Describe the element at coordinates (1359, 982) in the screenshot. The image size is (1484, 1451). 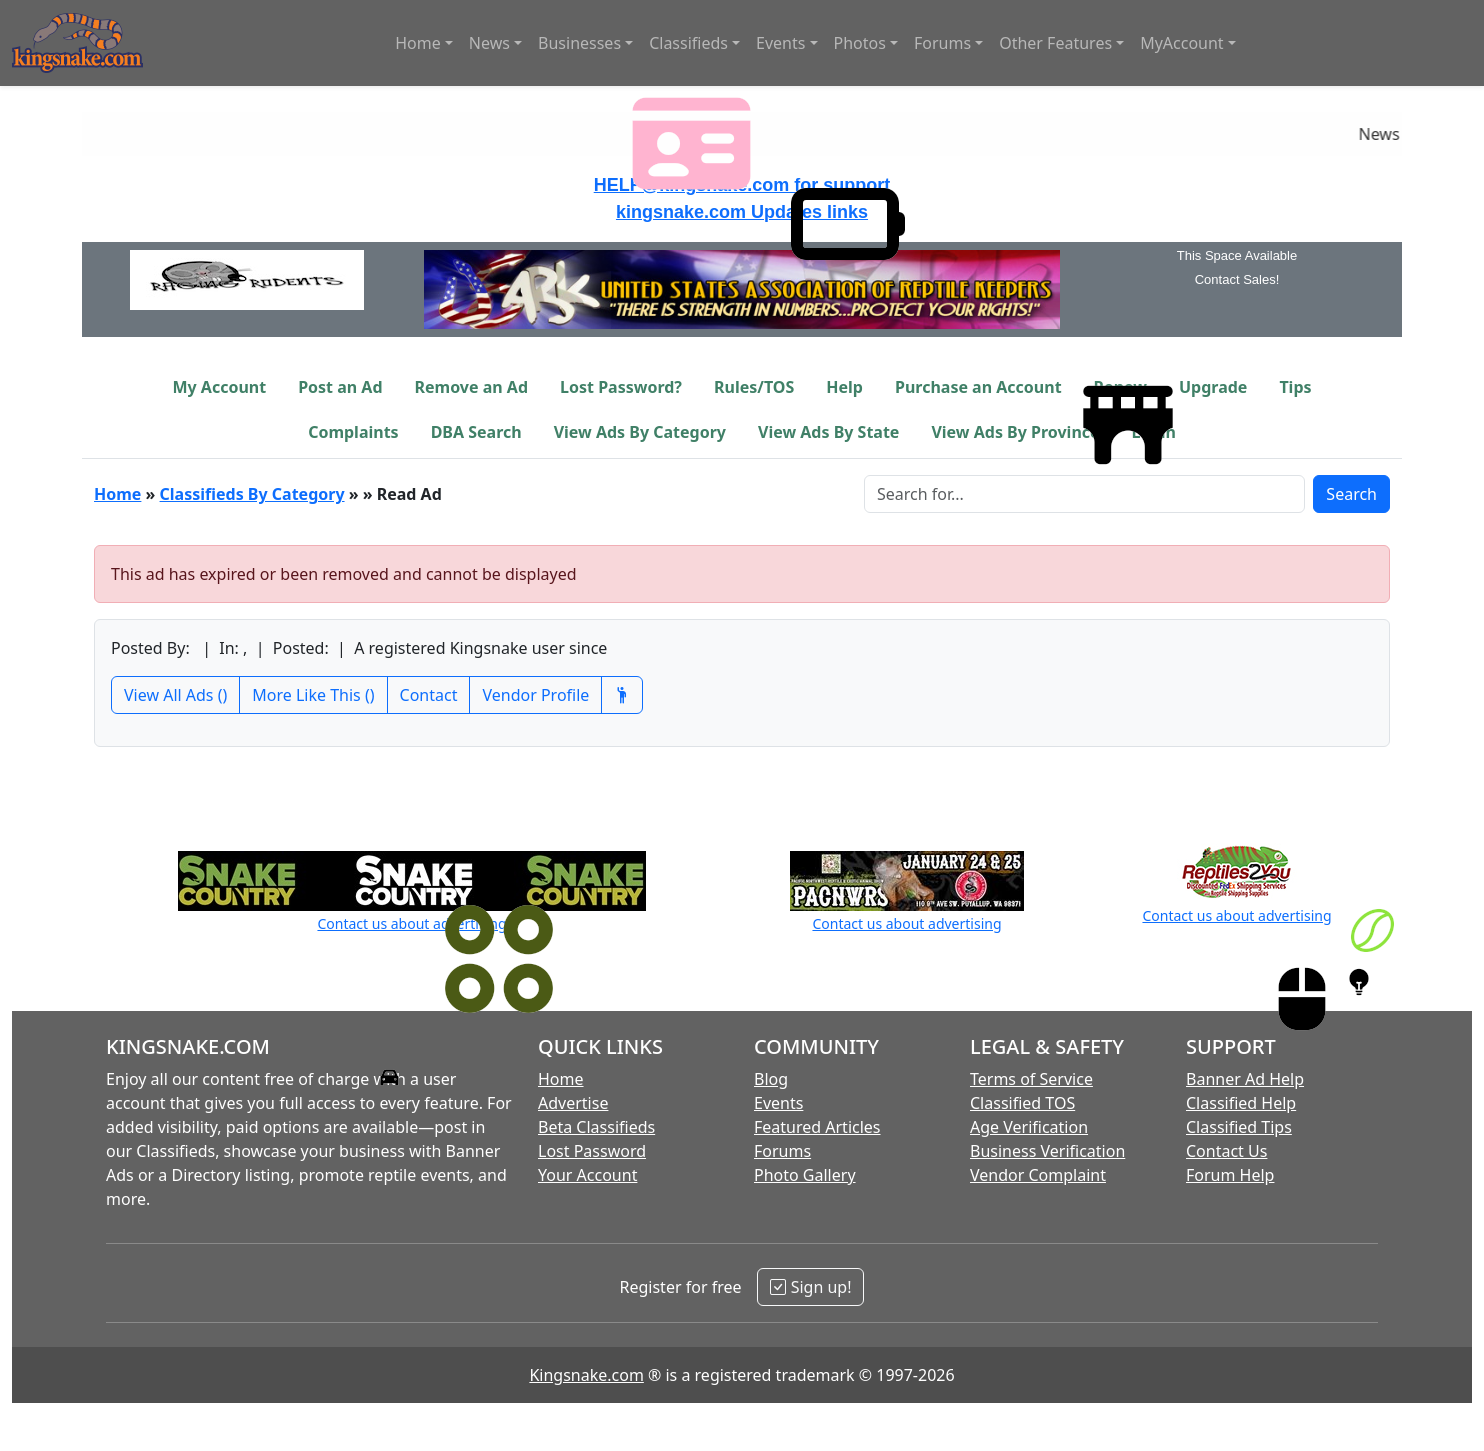
I see `view tips or suggestions` at that location.